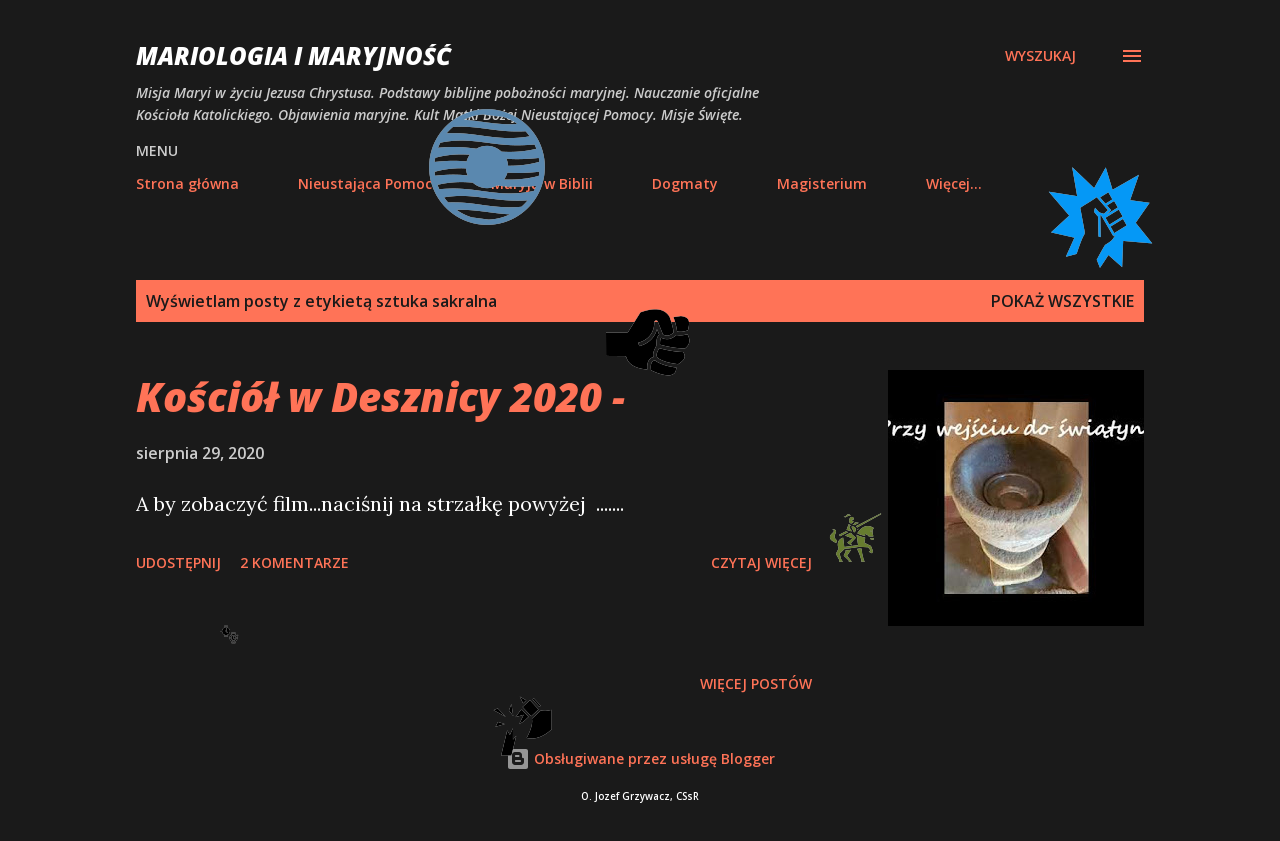 The width and height of the screenshot is (1280, 841). Describe the element at coordinates (521, 725) in the screenshot. I see `indicates a broken or damaged weapon` at that location.